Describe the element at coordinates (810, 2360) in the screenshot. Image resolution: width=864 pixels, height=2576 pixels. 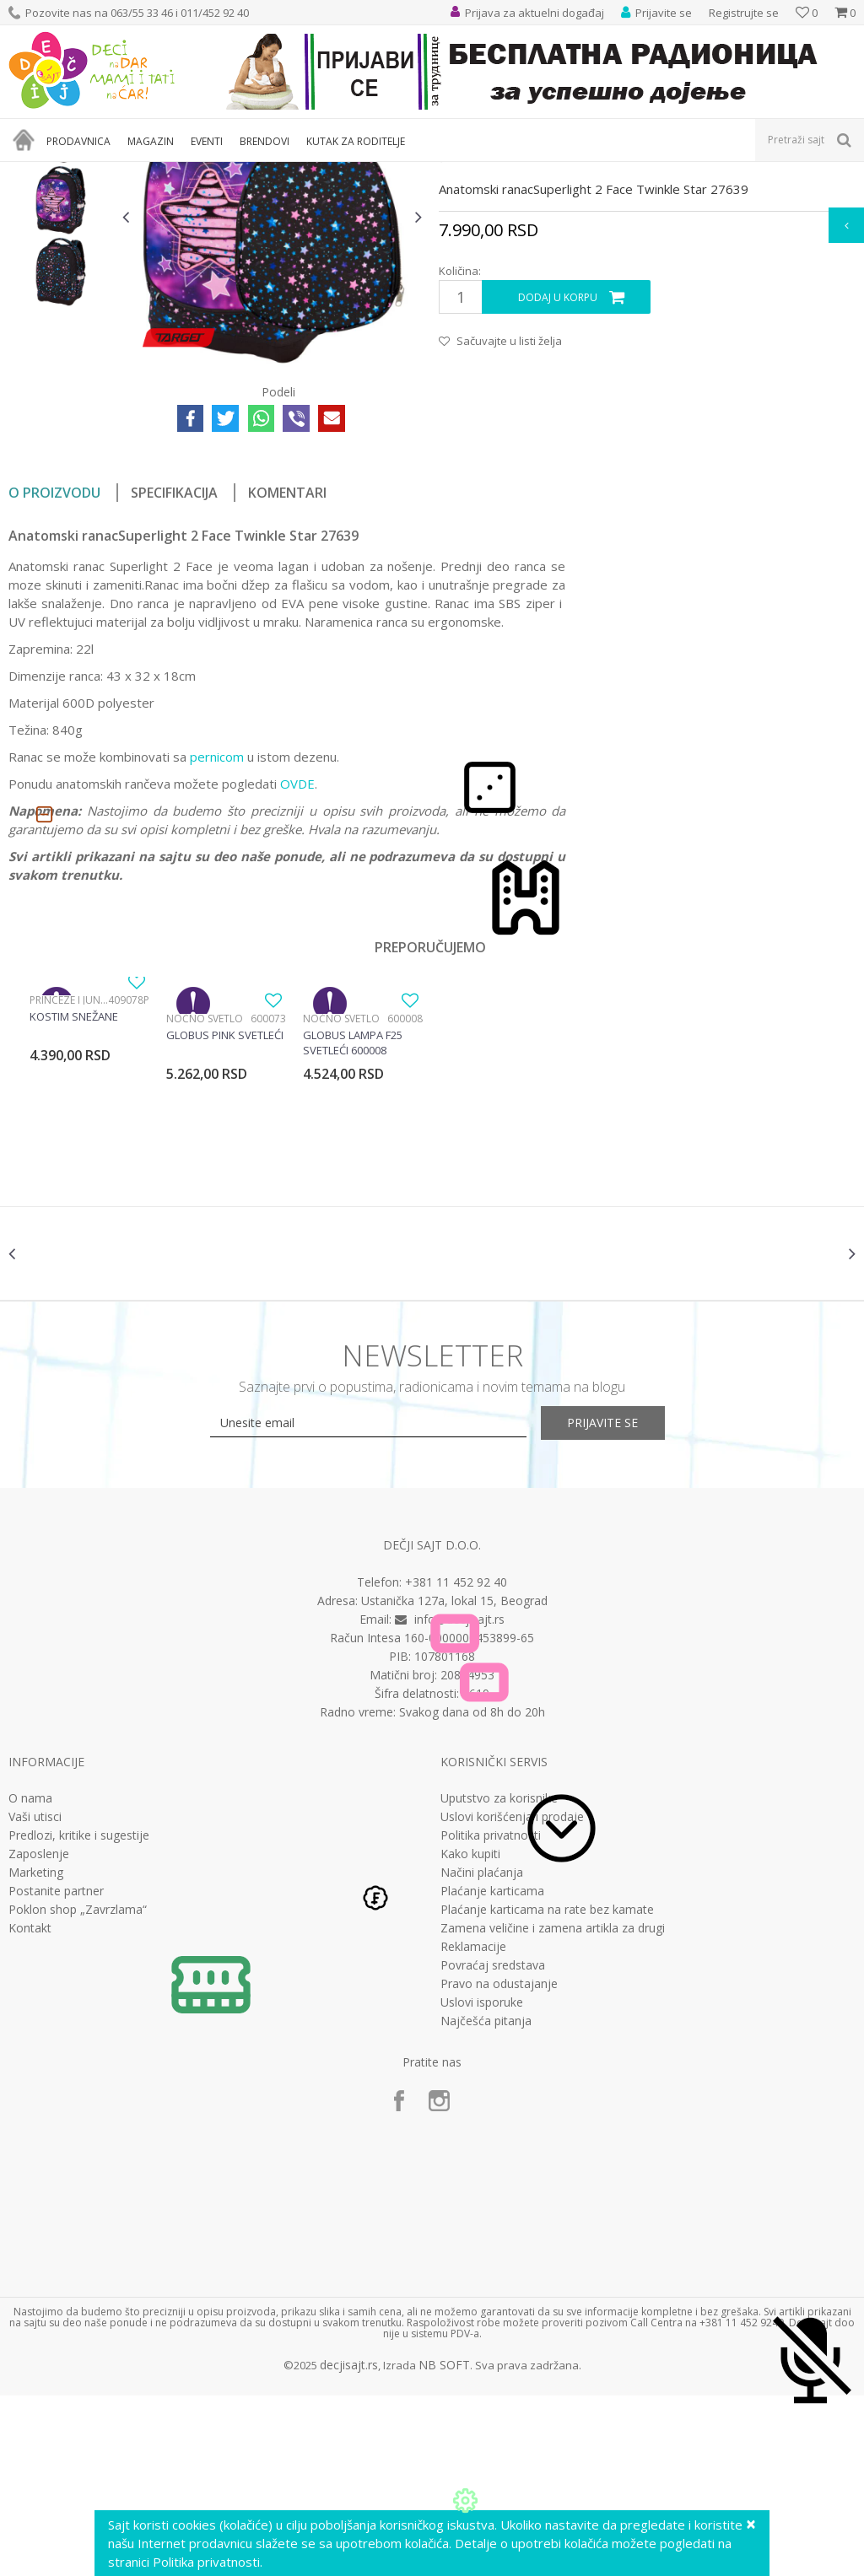
I see `mute your microphone` at that location.